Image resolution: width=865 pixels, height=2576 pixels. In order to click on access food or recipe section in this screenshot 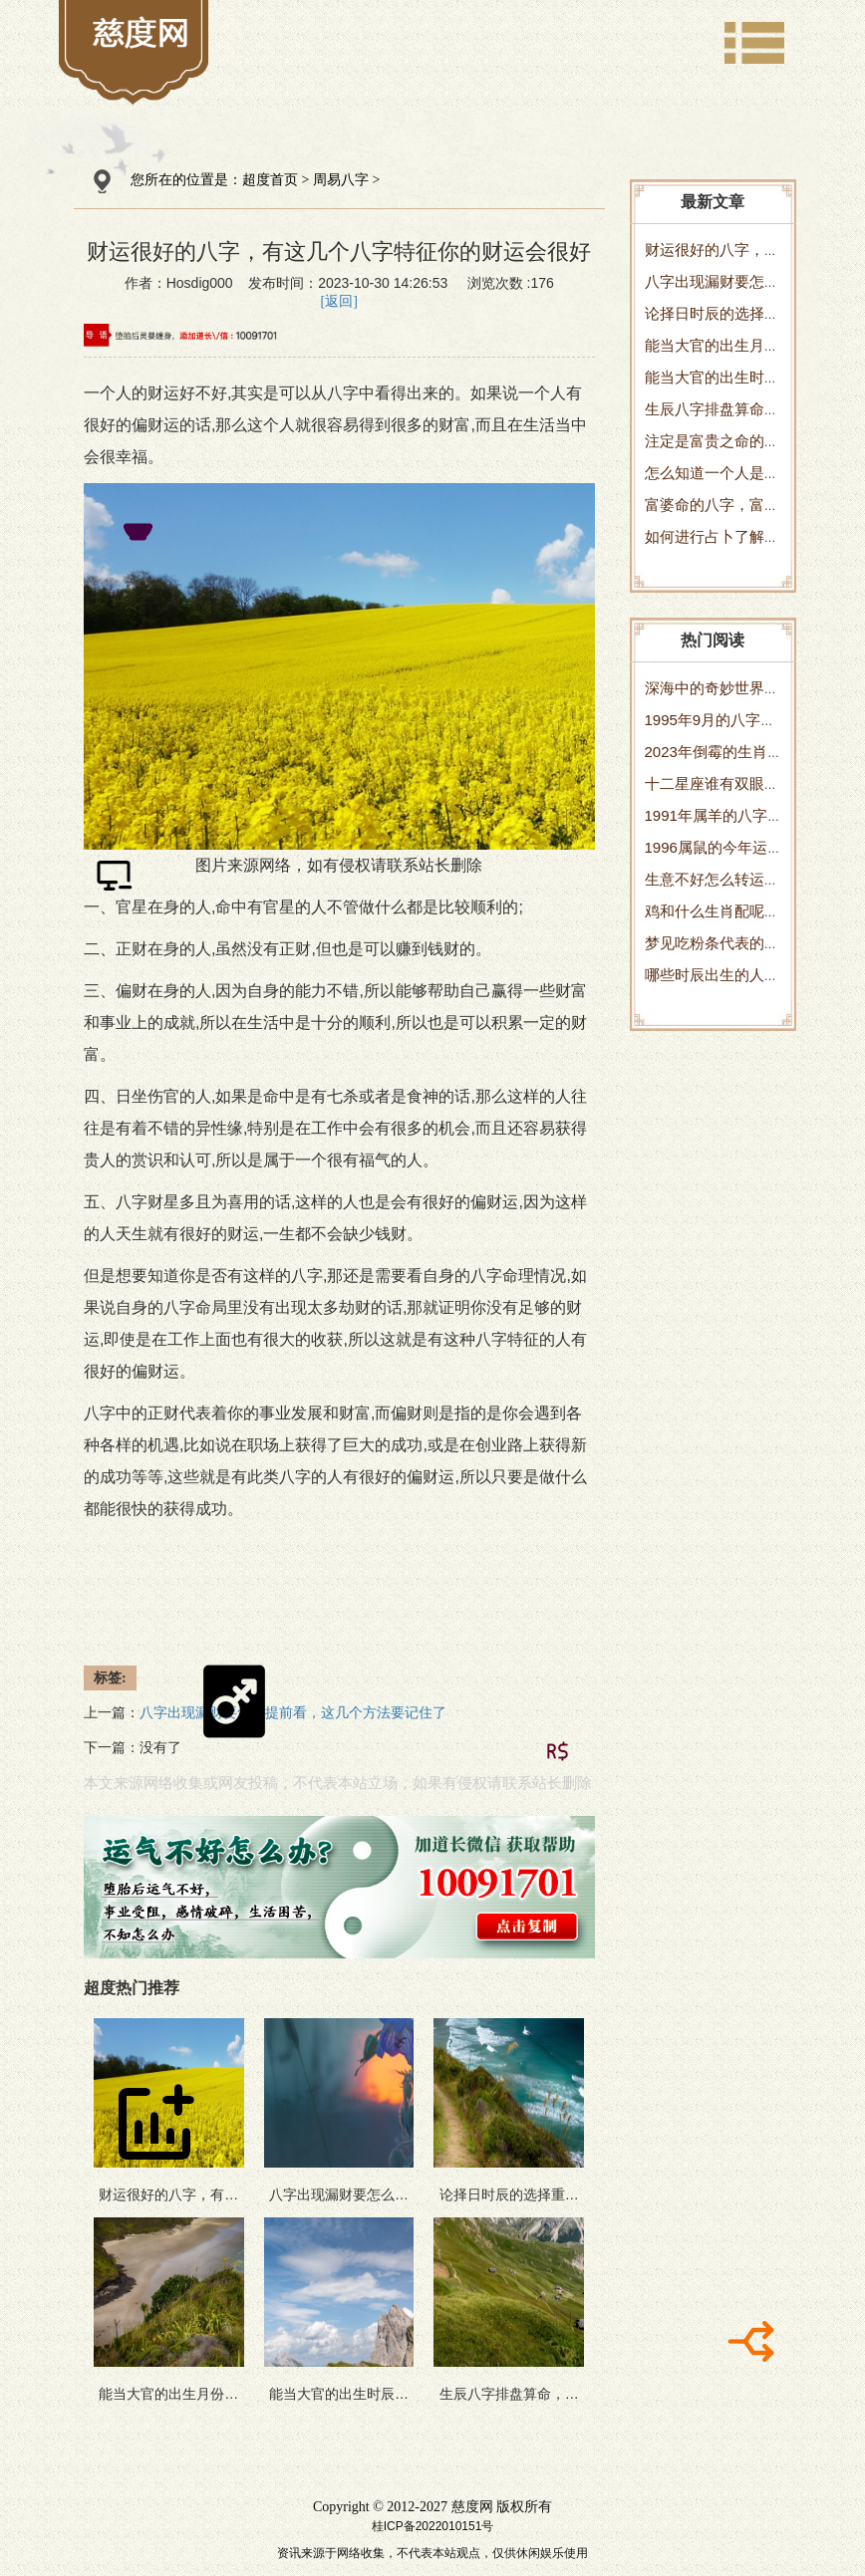, I will do `click(138, 530)`.